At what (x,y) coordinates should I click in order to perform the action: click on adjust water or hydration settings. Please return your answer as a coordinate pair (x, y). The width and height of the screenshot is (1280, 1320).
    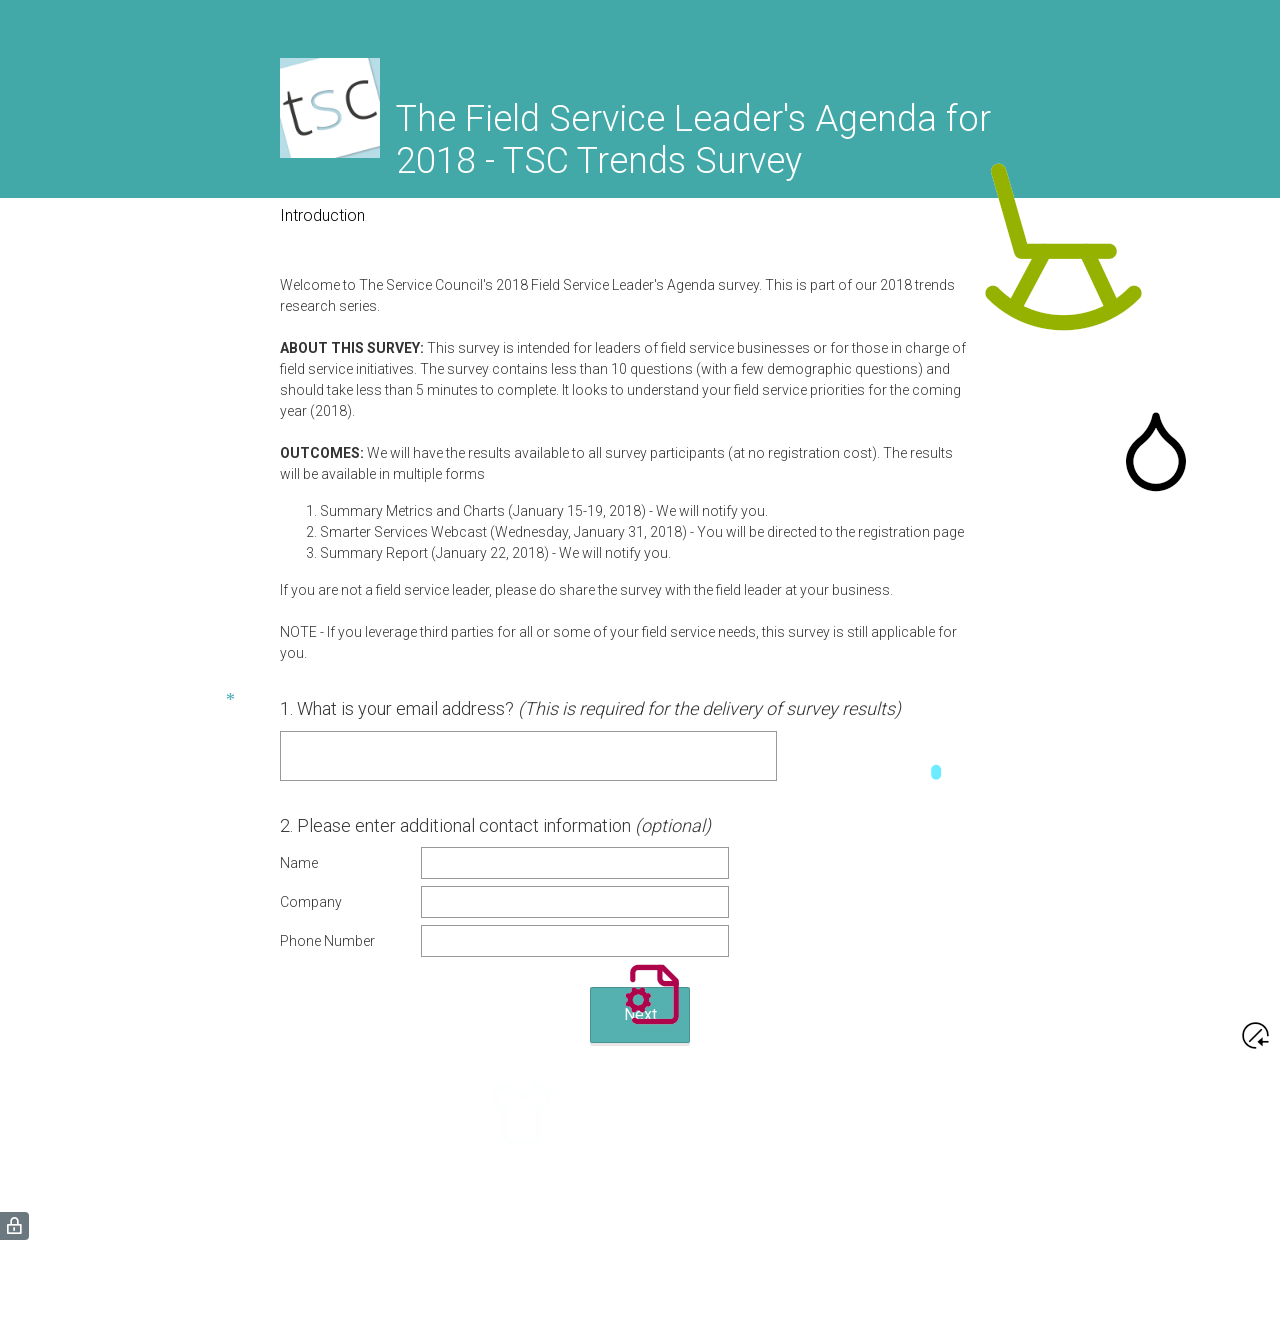
    Looking at the image, I should click on (1156, 450).